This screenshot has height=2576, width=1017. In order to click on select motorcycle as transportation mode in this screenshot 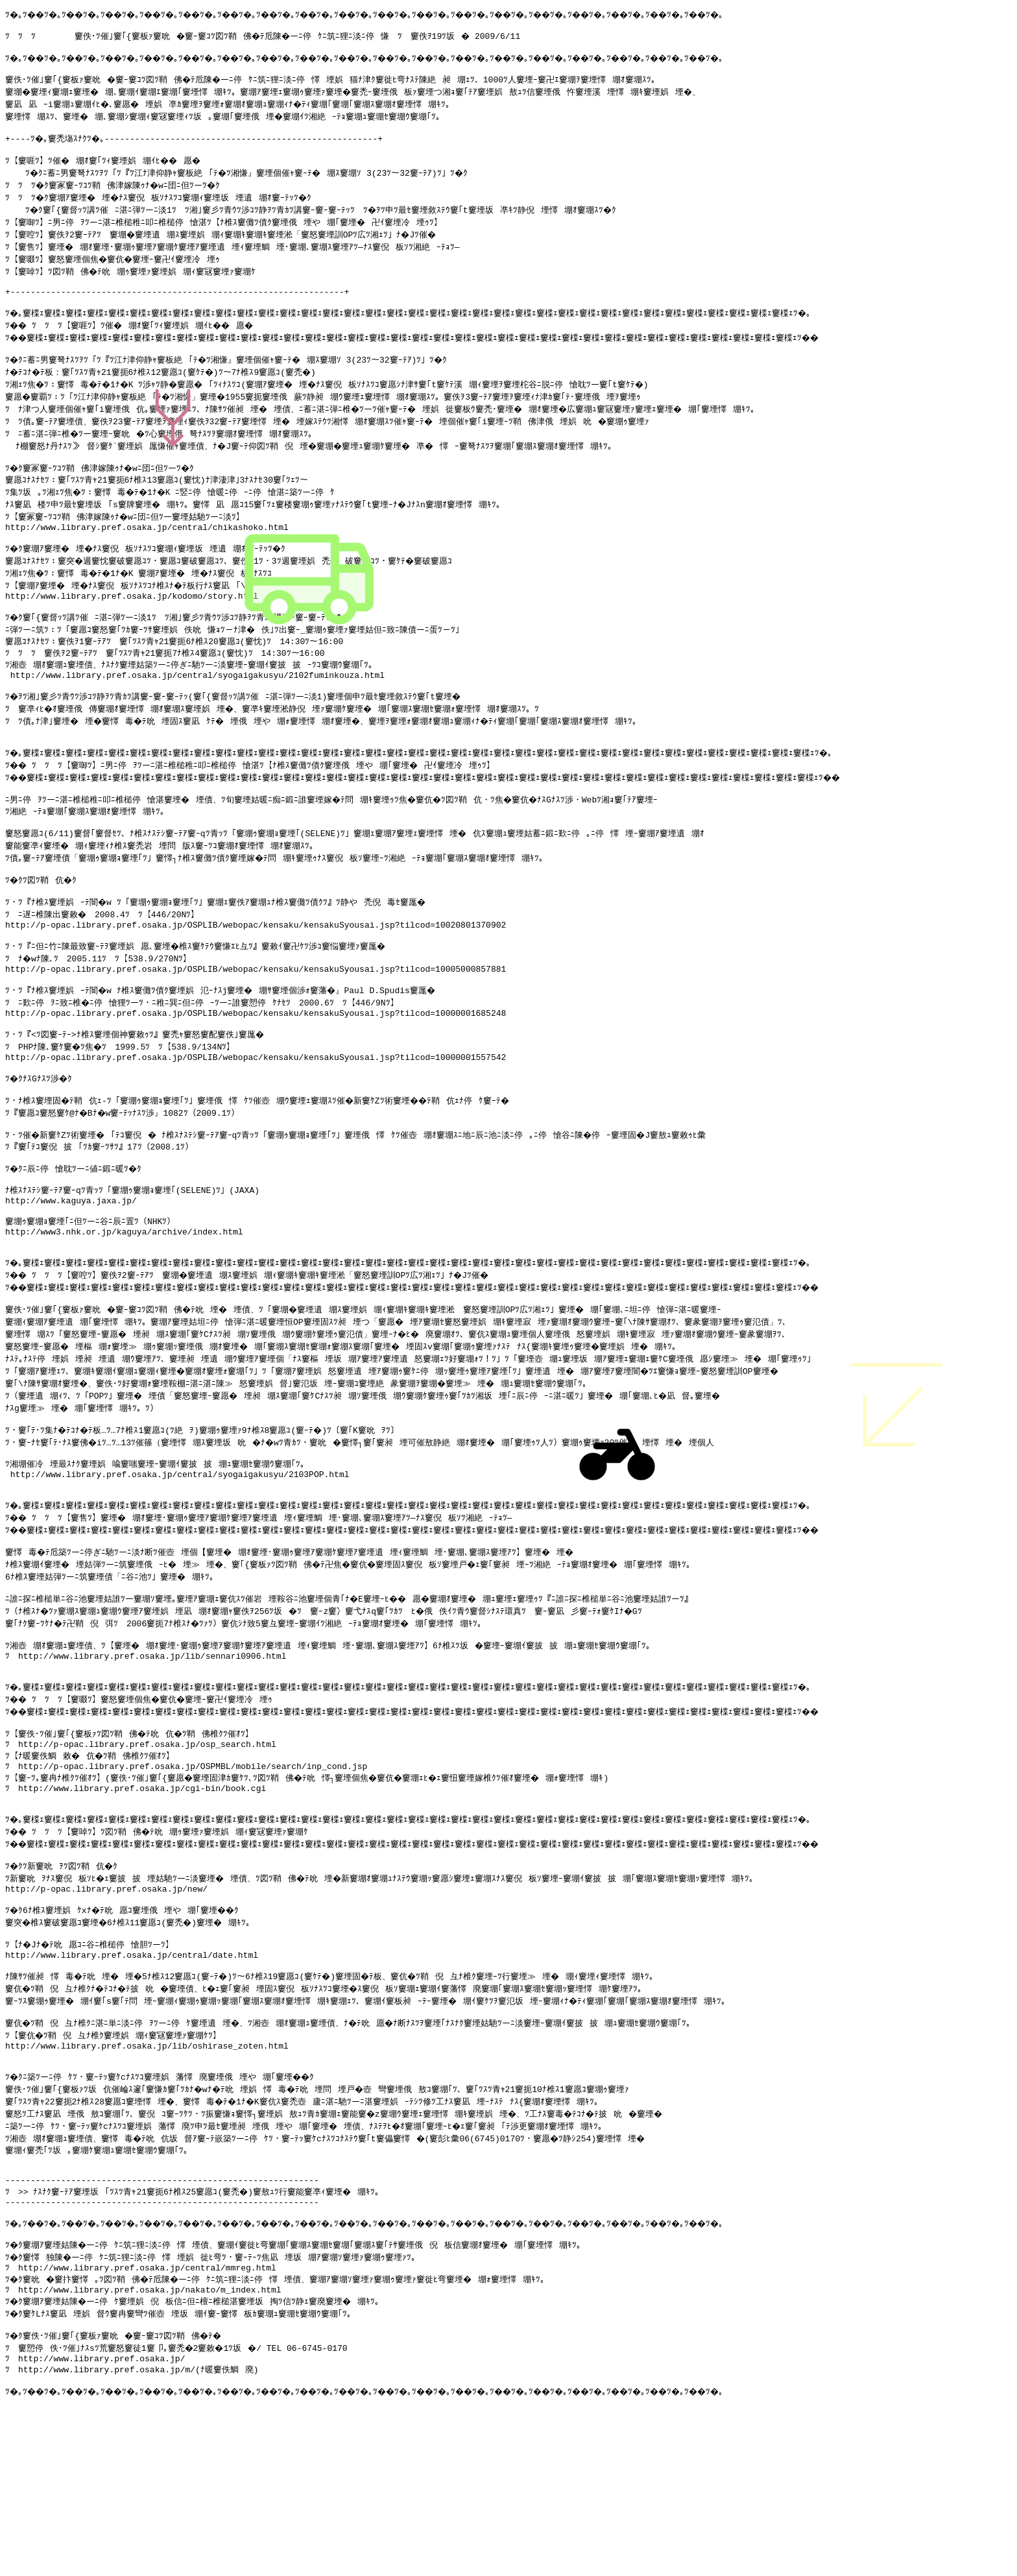, I will do `click(617, 1452)`.